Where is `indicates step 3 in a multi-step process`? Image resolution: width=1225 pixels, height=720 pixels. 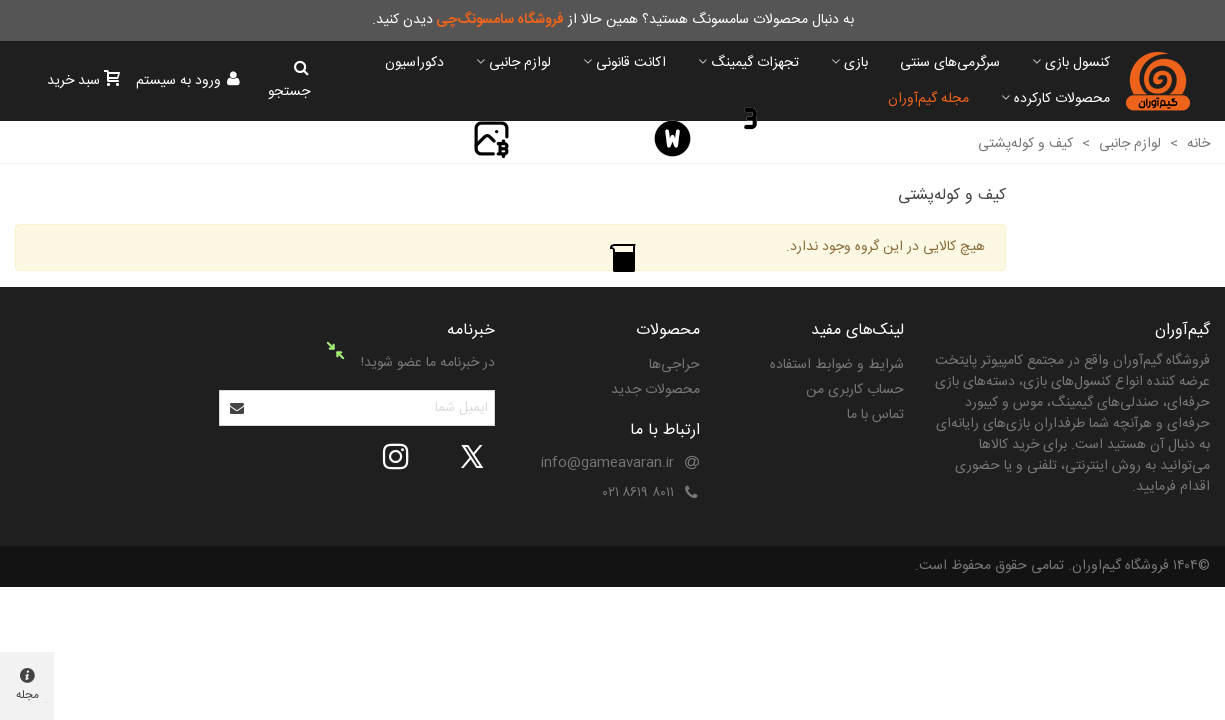 indicates step 3 in a multi-step process is located at coordinates (750, 118).